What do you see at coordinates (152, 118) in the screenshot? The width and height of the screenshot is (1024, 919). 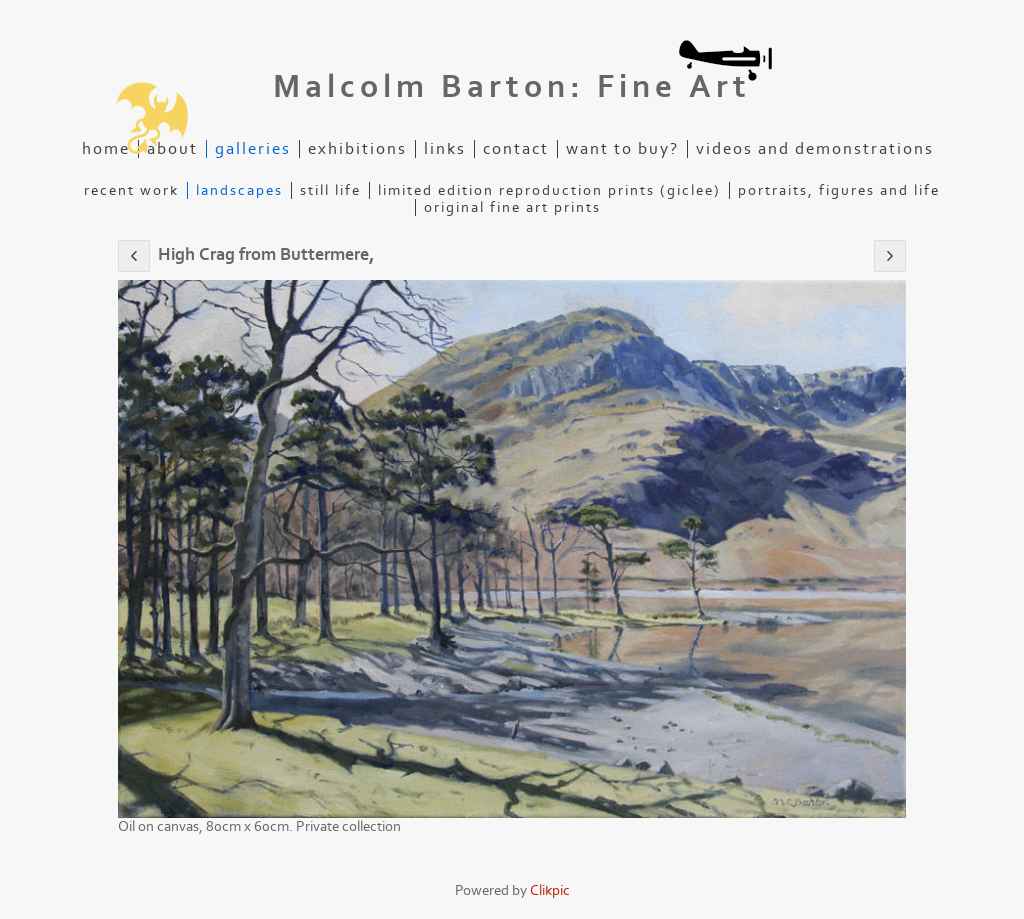 I see `select imp character or creature type` at bounding box center [152, 118].